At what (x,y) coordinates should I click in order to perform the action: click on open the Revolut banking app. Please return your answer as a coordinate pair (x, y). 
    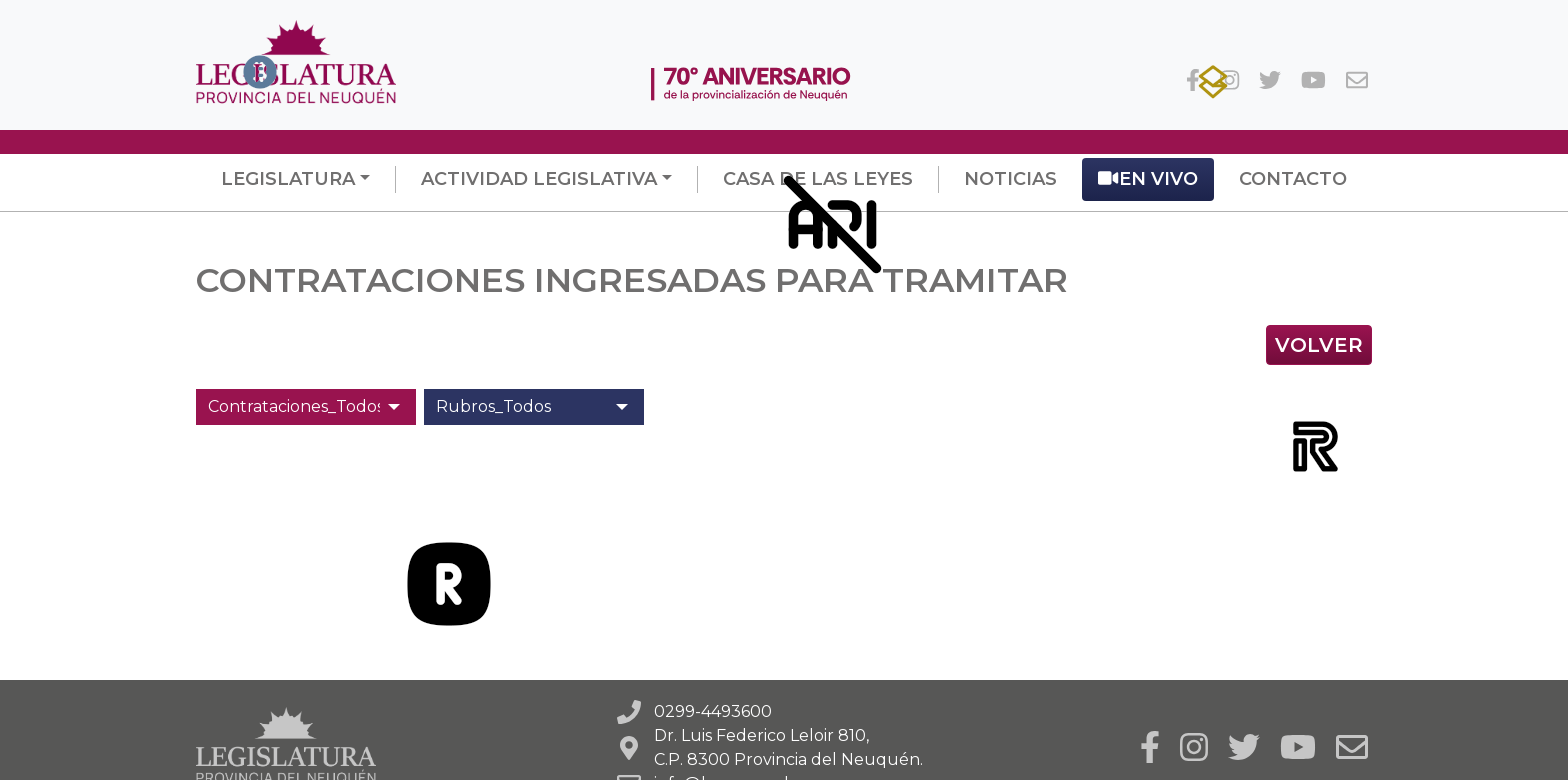
    Looking at the image, I should click on (1315, 446).